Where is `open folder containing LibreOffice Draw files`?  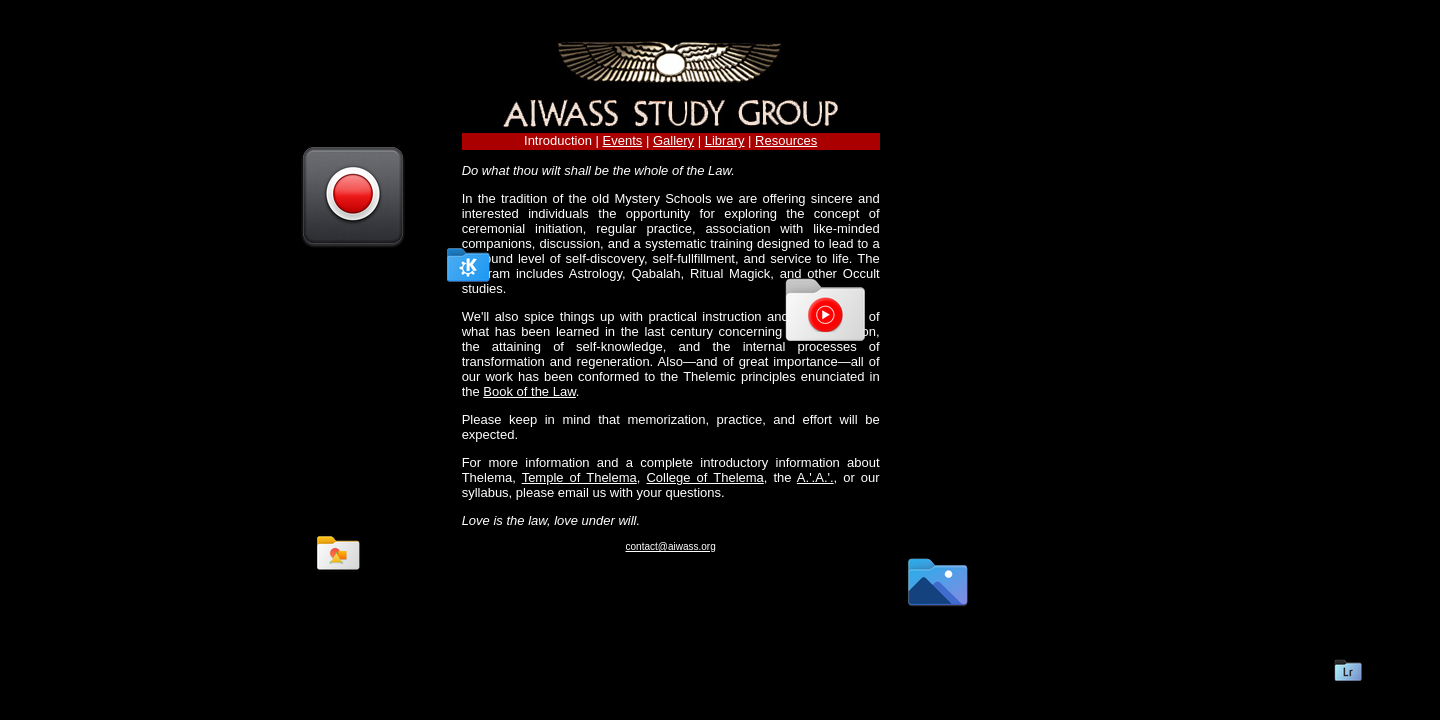 open folder containing LibreOffice Draw files is located at coordinates (338, 554).